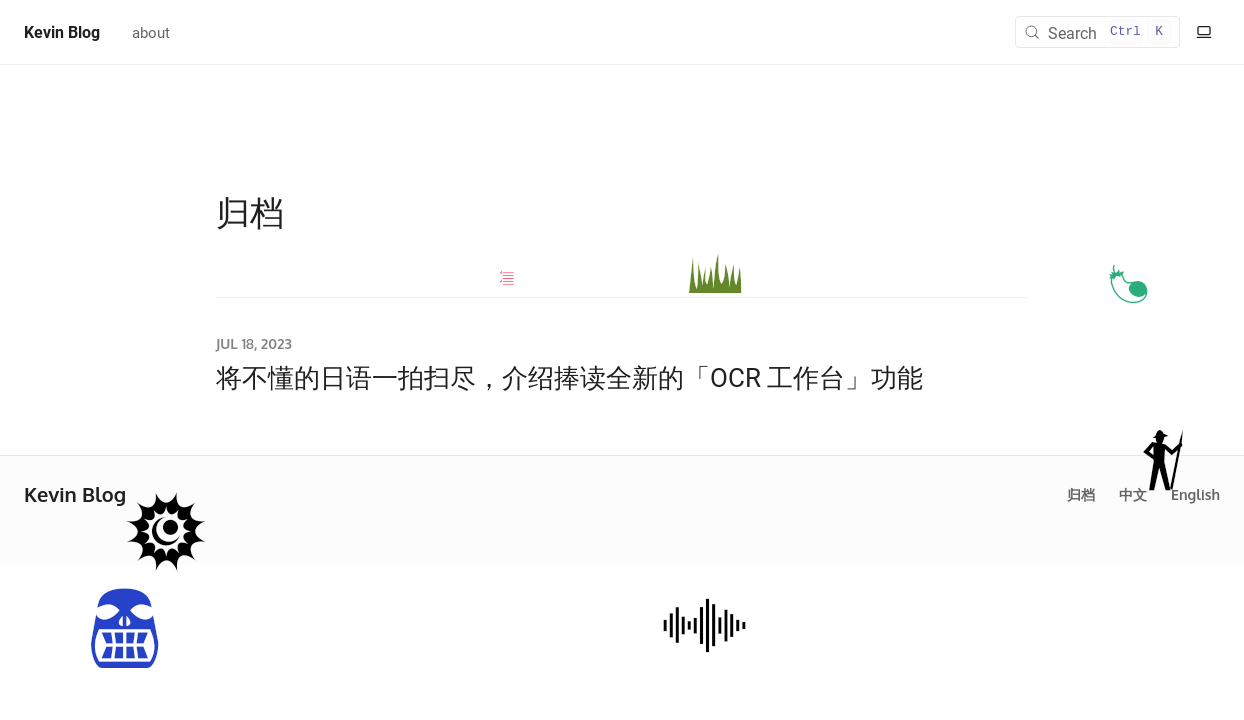 Image resolution: width=1244 pixels, height=720 pixels. I want to click on select pikeman unit in strategy game, so click(1163, 460).